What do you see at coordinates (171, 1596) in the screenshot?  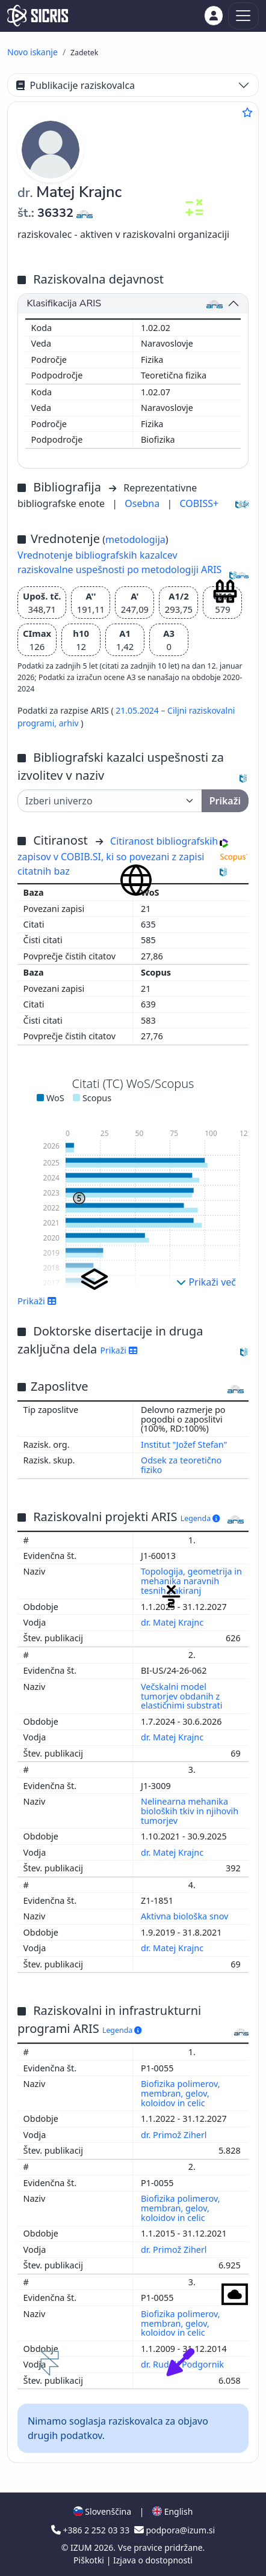 I see `perform division calculation` at bounding box center [171, 1596].